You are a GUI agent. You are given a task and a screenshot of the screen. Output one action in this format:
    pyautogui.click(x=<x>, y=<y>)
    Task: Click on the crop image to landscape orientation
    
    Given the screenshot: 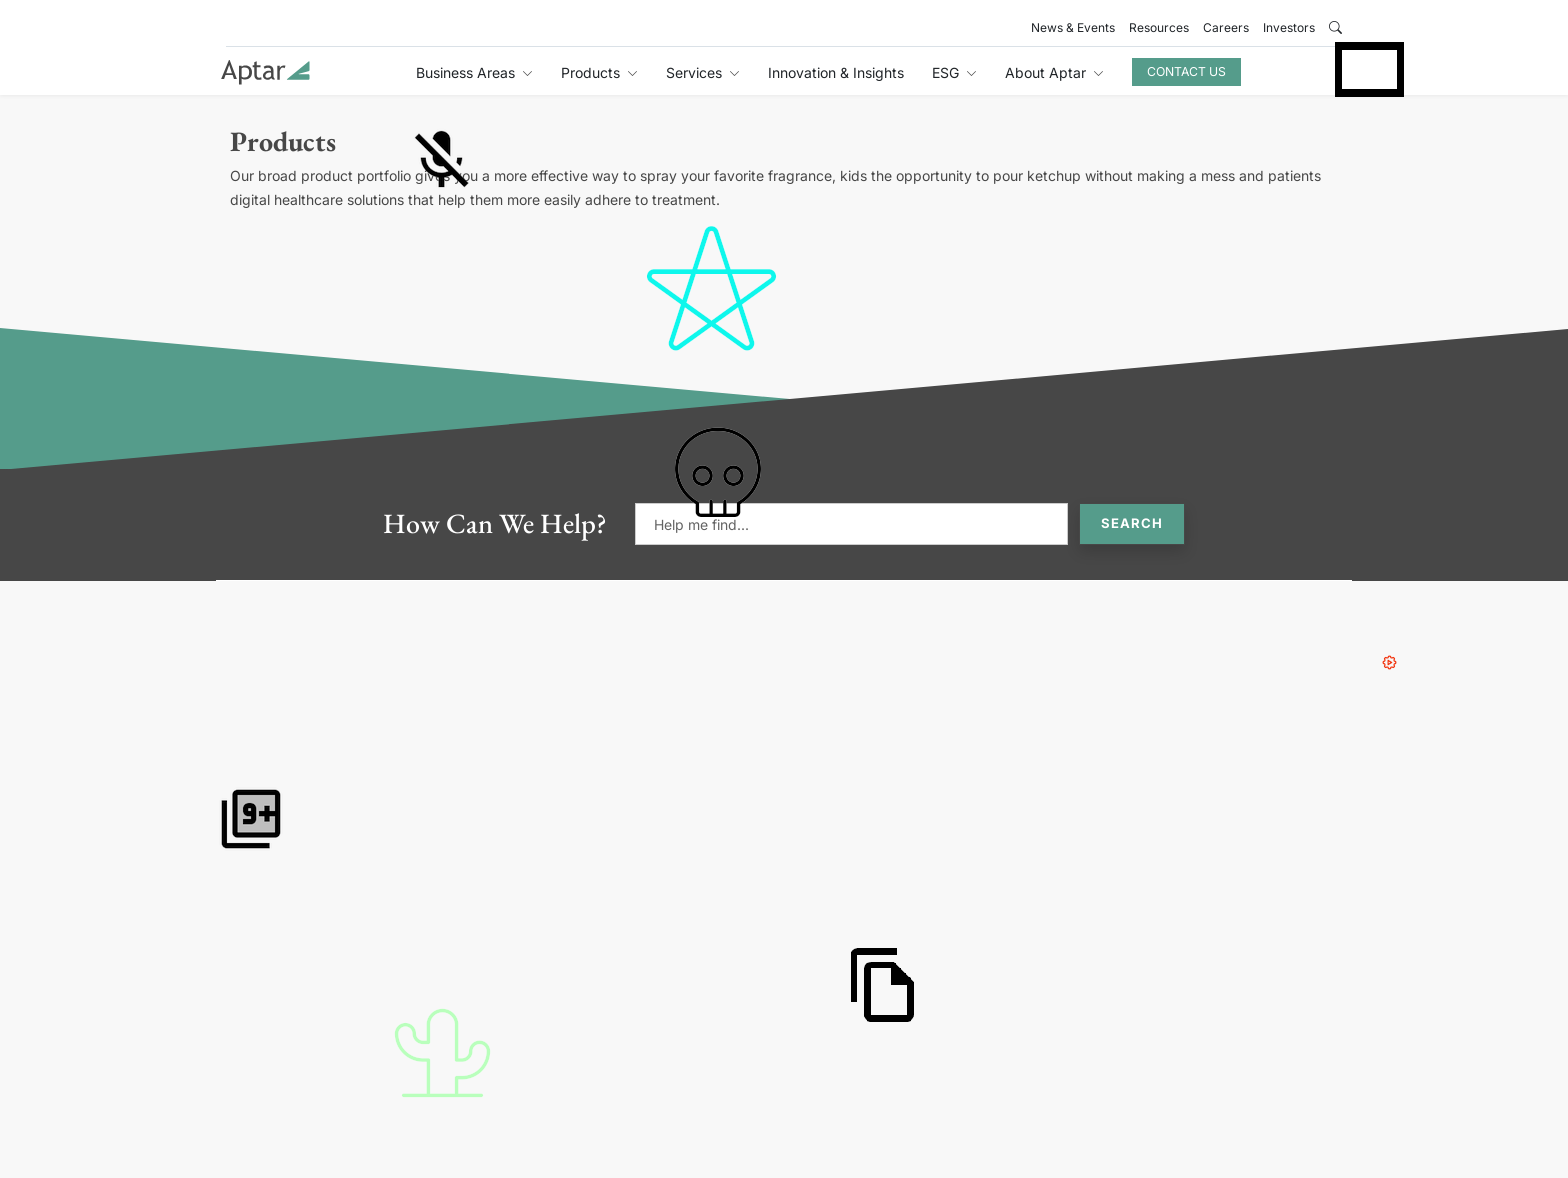 What is the action you would take?
    pyautogui.click(x=1369, y=69)
    